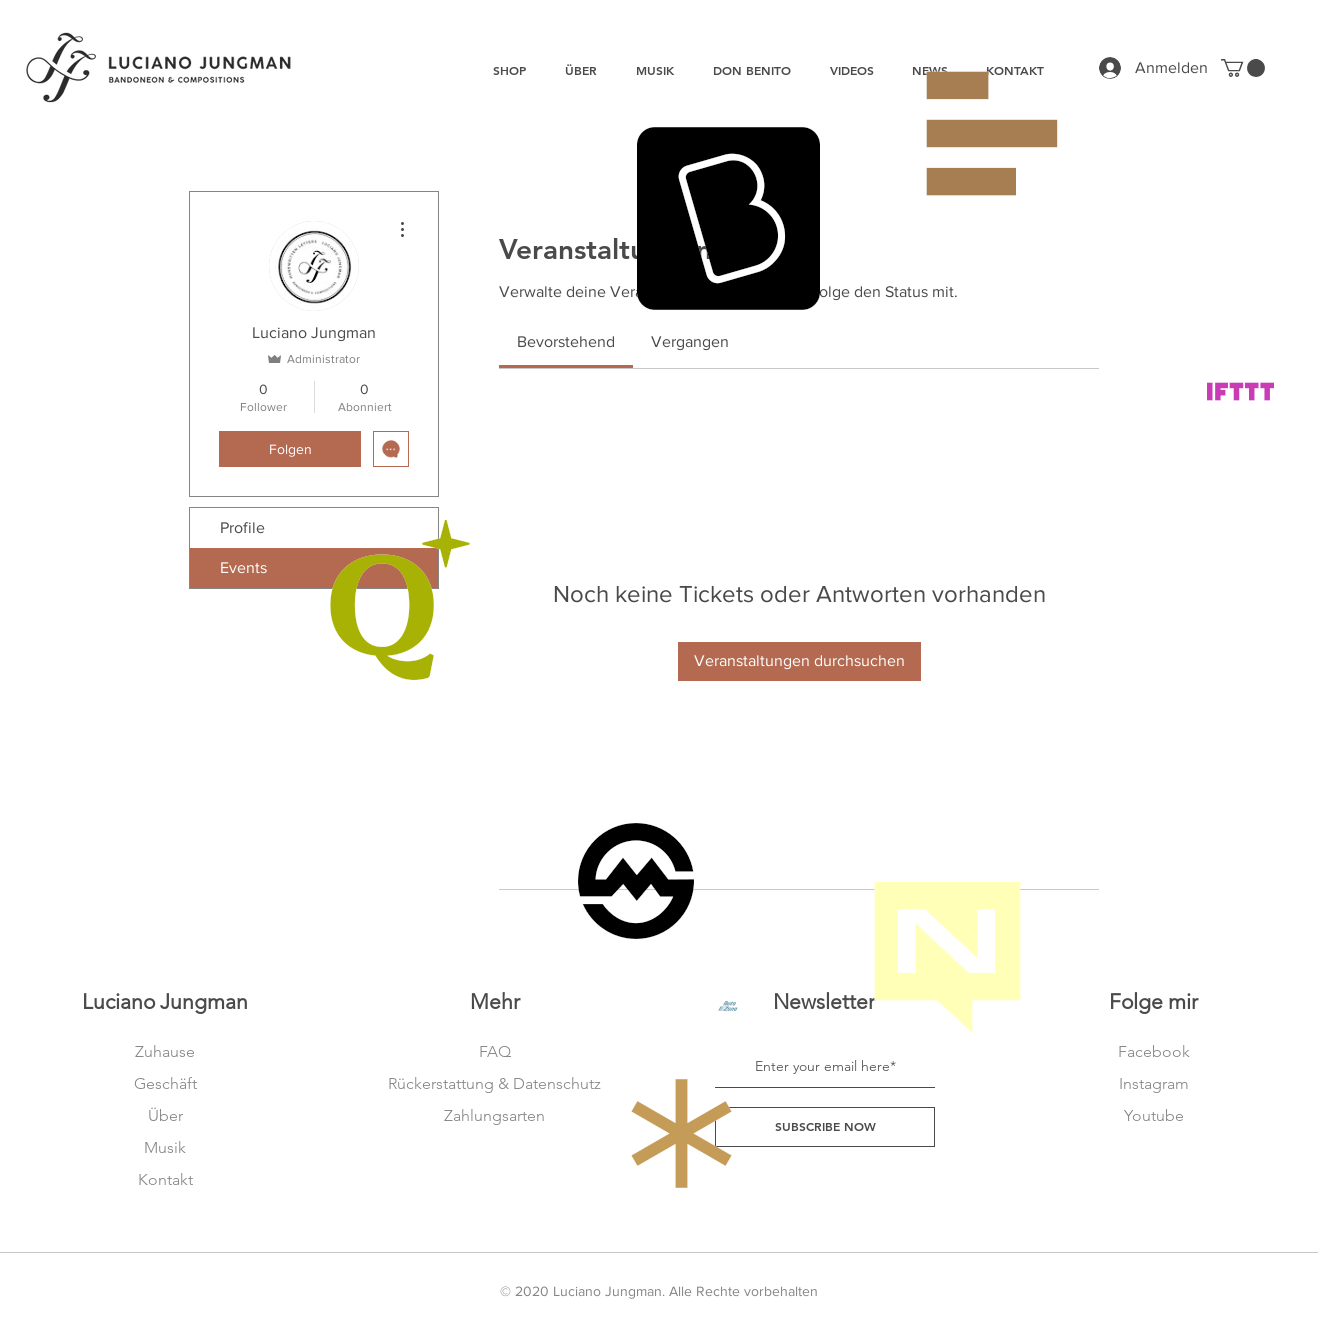 This screenshot has width=1318, height=1328. I want to click on visit the AutoZone website or app, so click(728, 1006).